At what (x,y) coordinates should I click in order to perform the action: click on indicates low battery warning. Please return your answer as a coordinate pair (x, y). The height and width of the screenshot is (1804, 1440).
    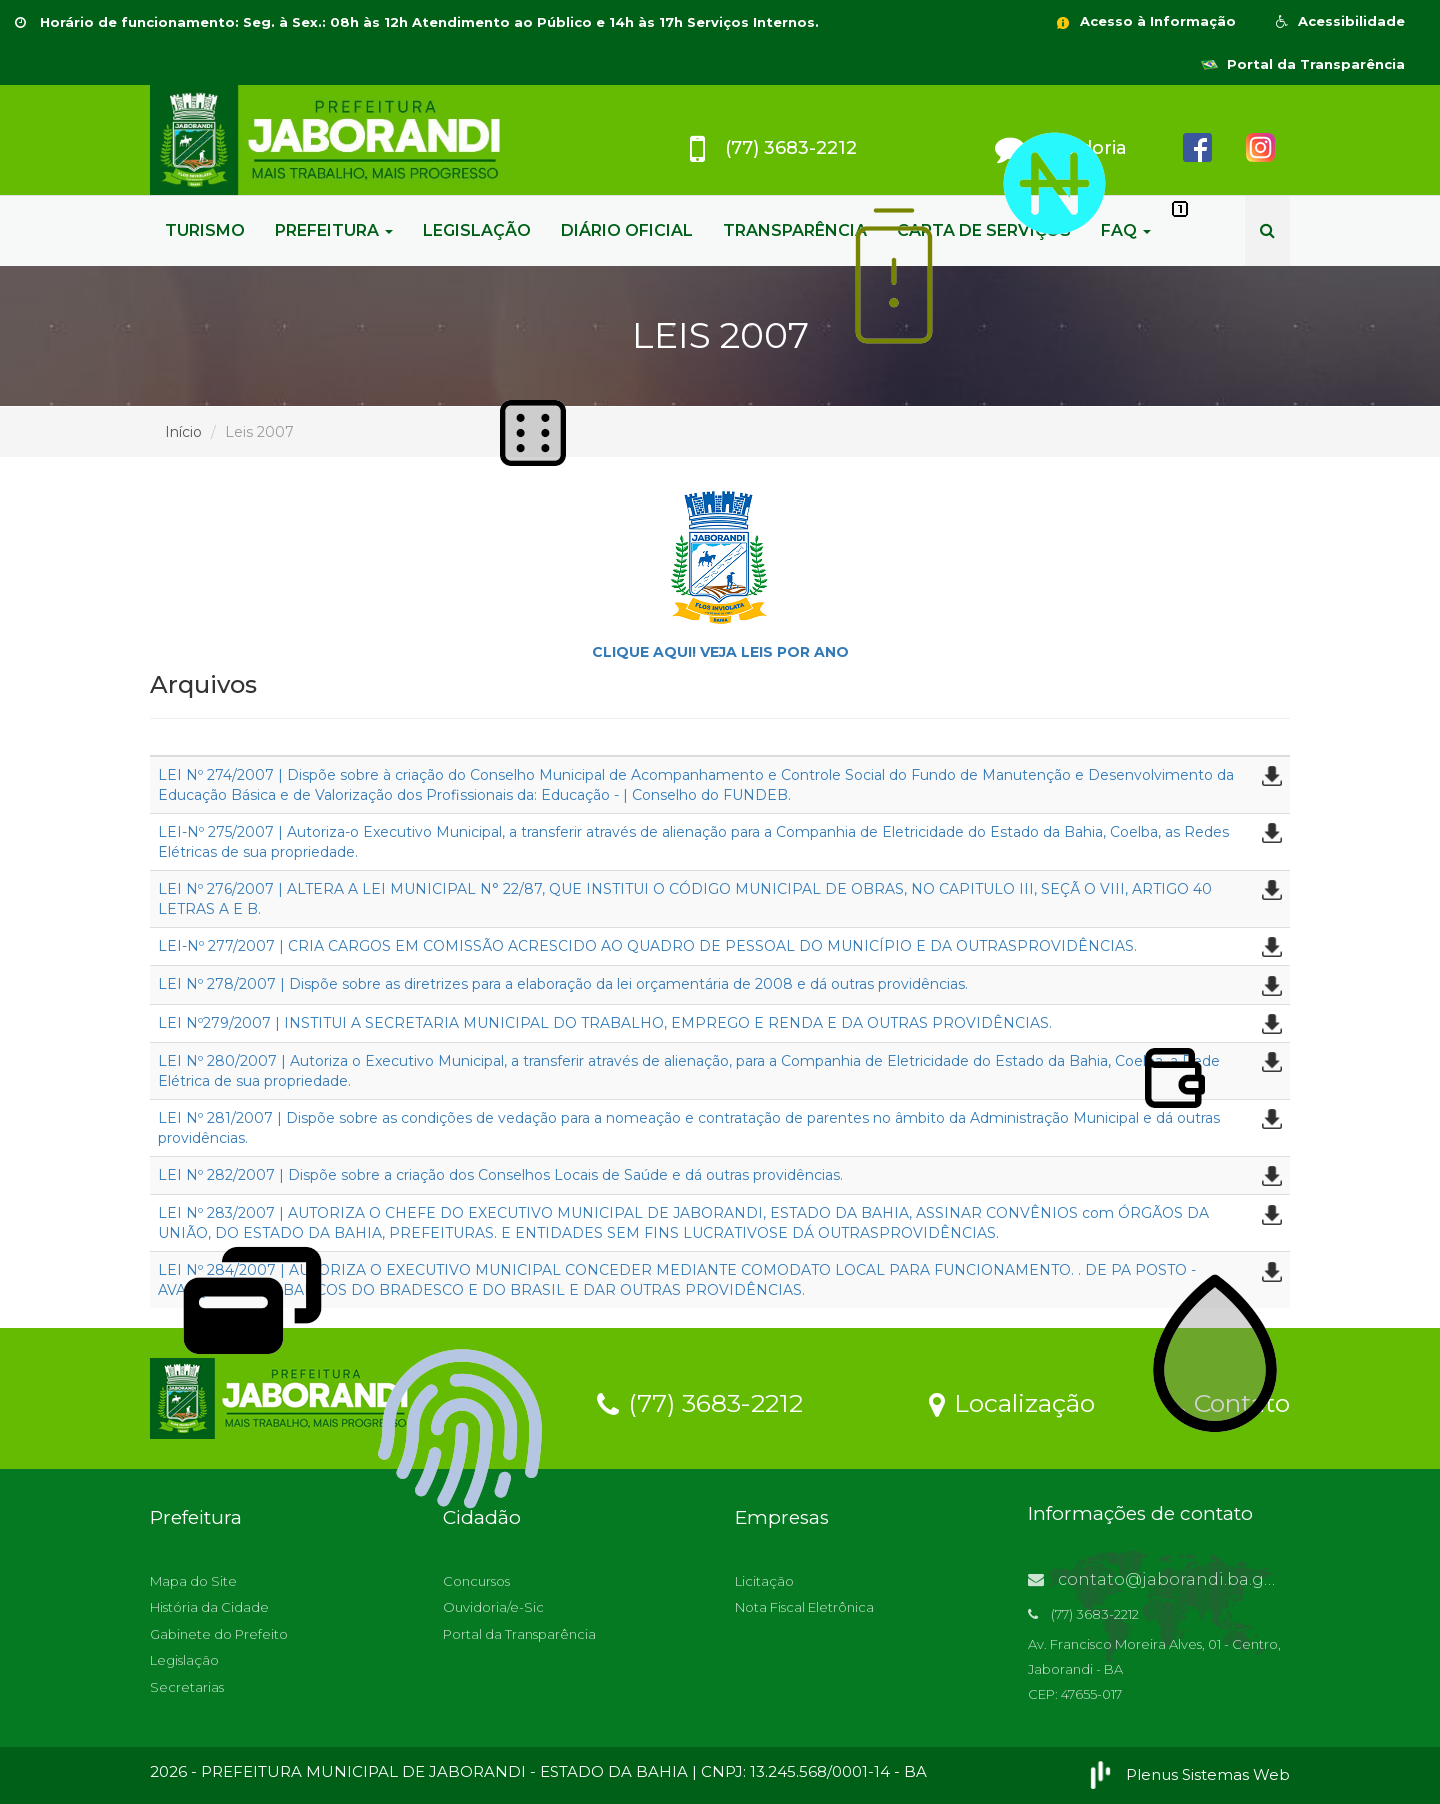
    Looking at the image, I should click on (894, 278).